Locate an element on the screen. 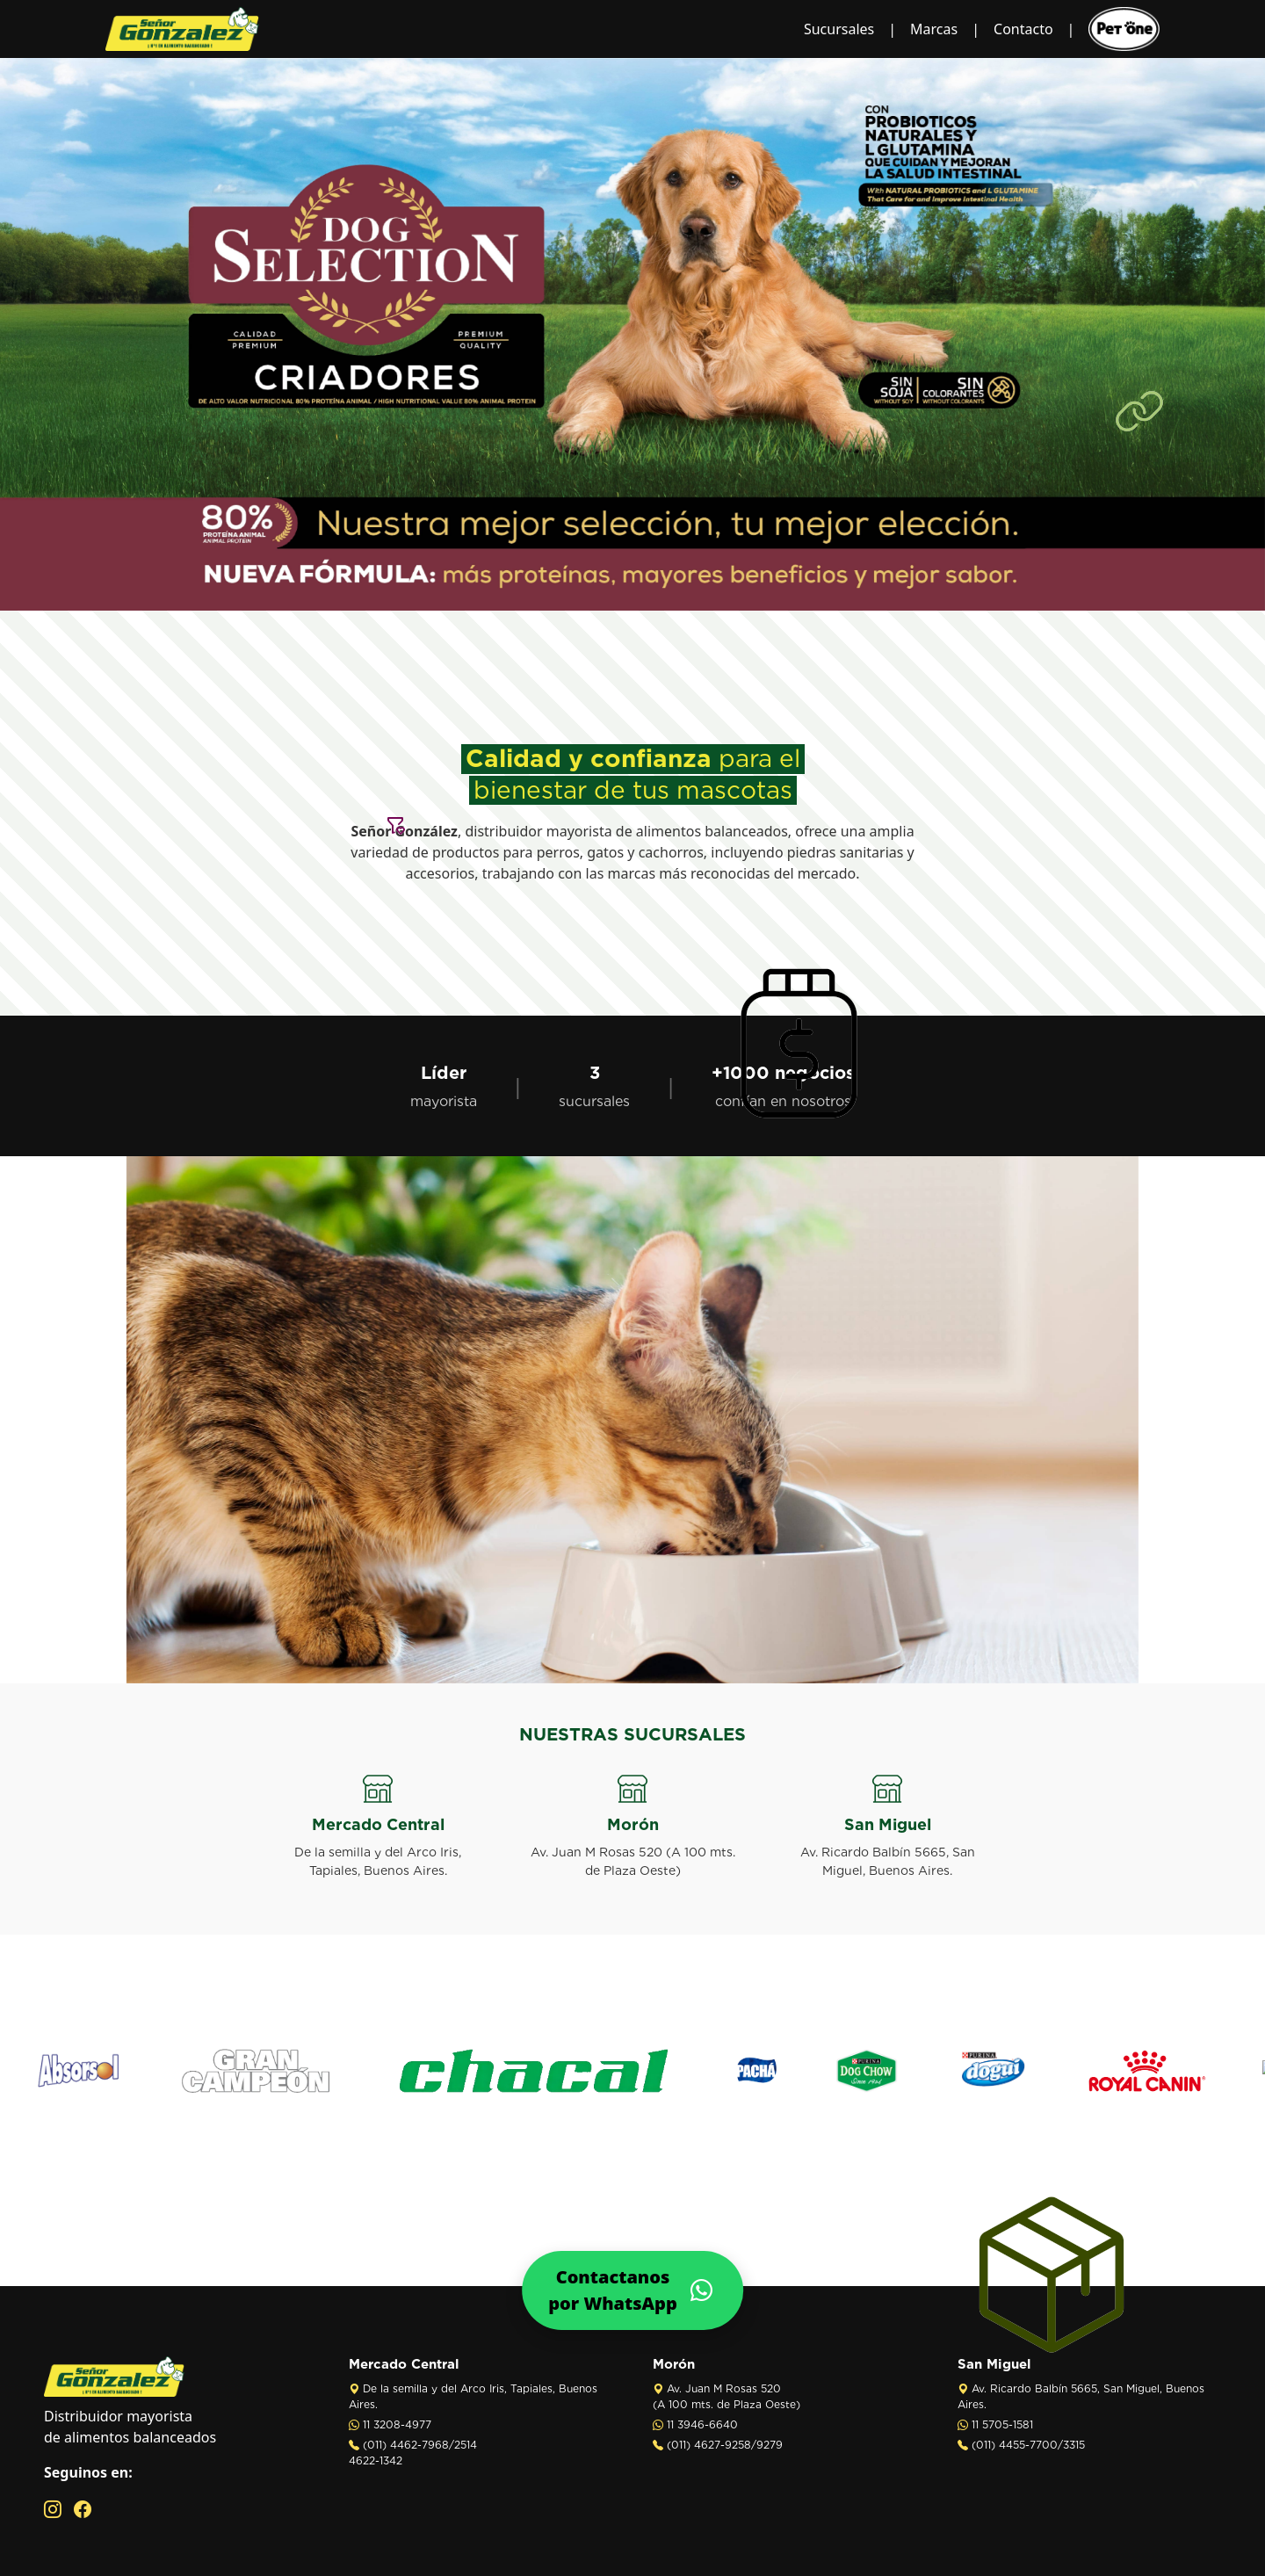 This screenshot has height=2576, width=1265. send a tip or donation is located at coordinates (799, 1043).